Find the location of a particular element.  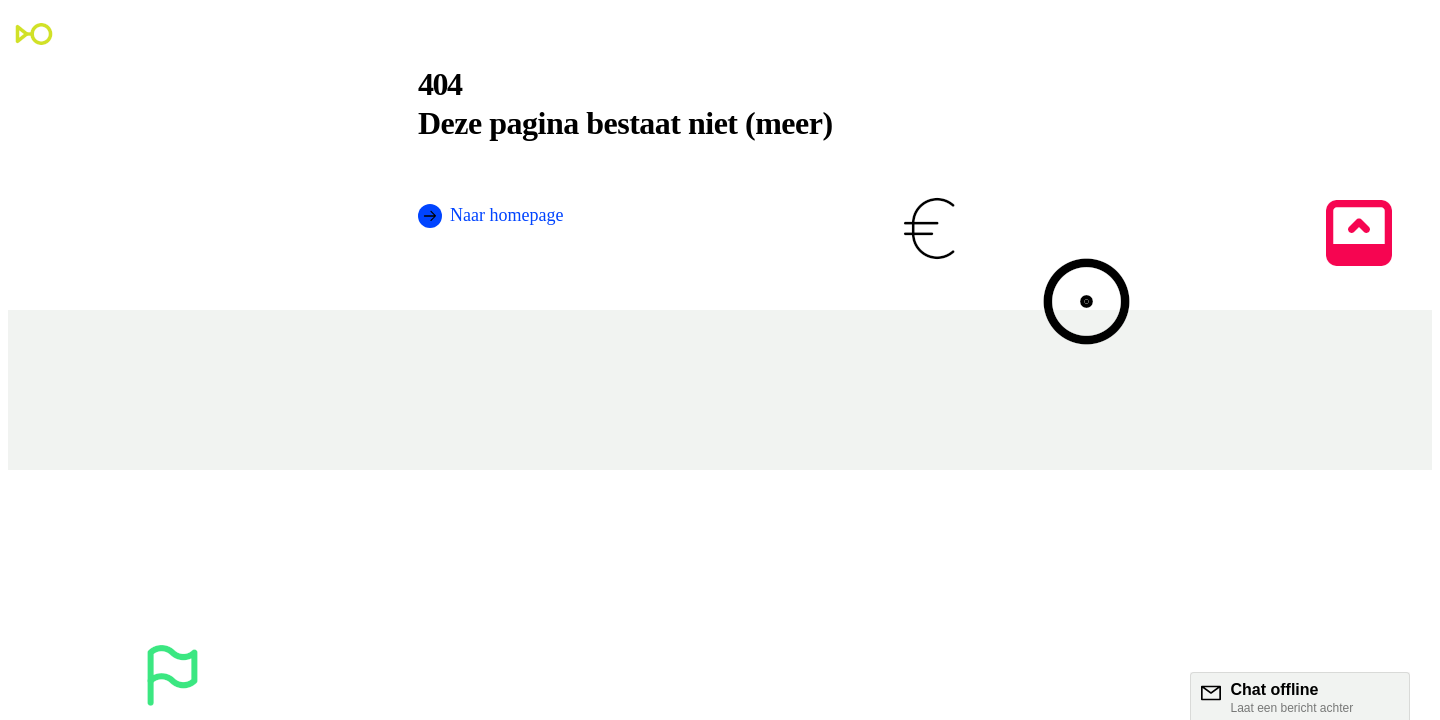

view amount in euros is located at coordinates (934, 228).